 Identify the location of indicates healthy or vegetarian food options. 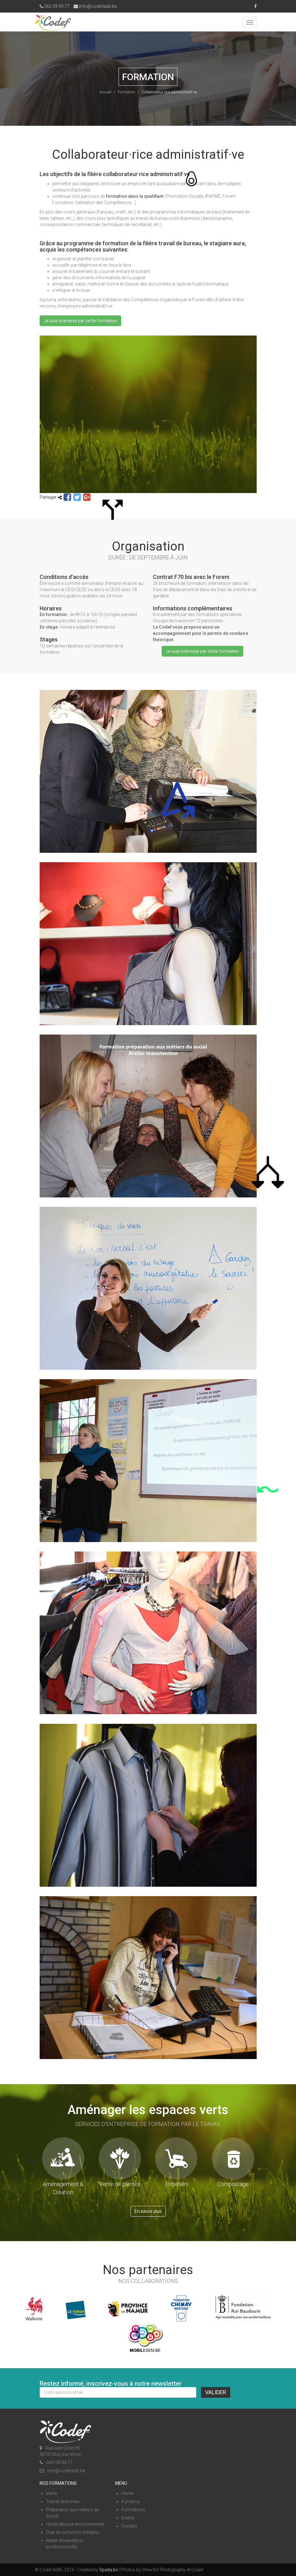
(191, 179).